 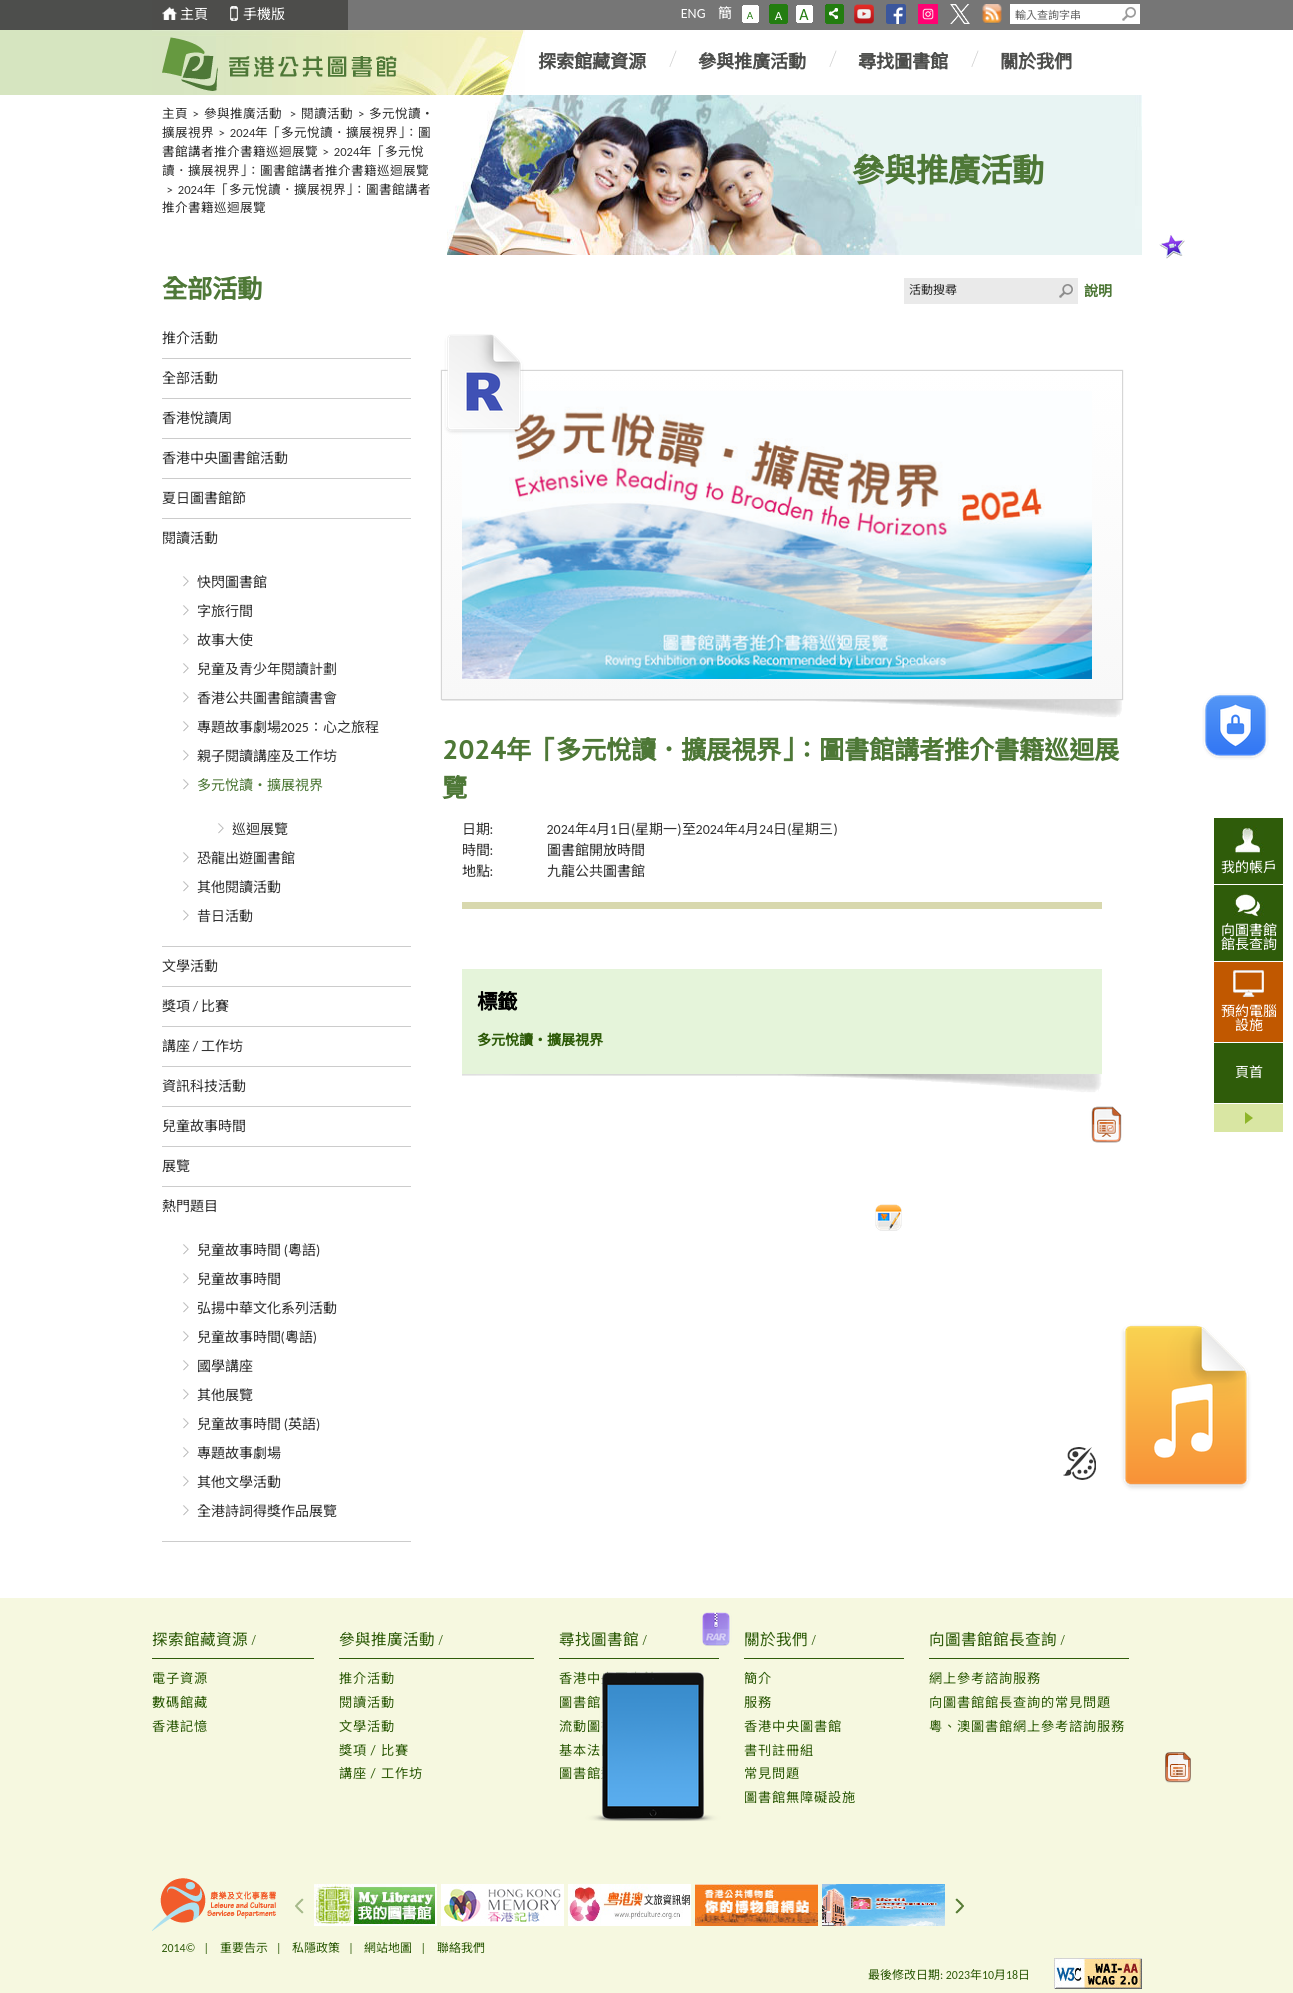 I want to click on open iMovie video editing application, so click(x=1172, y=246).